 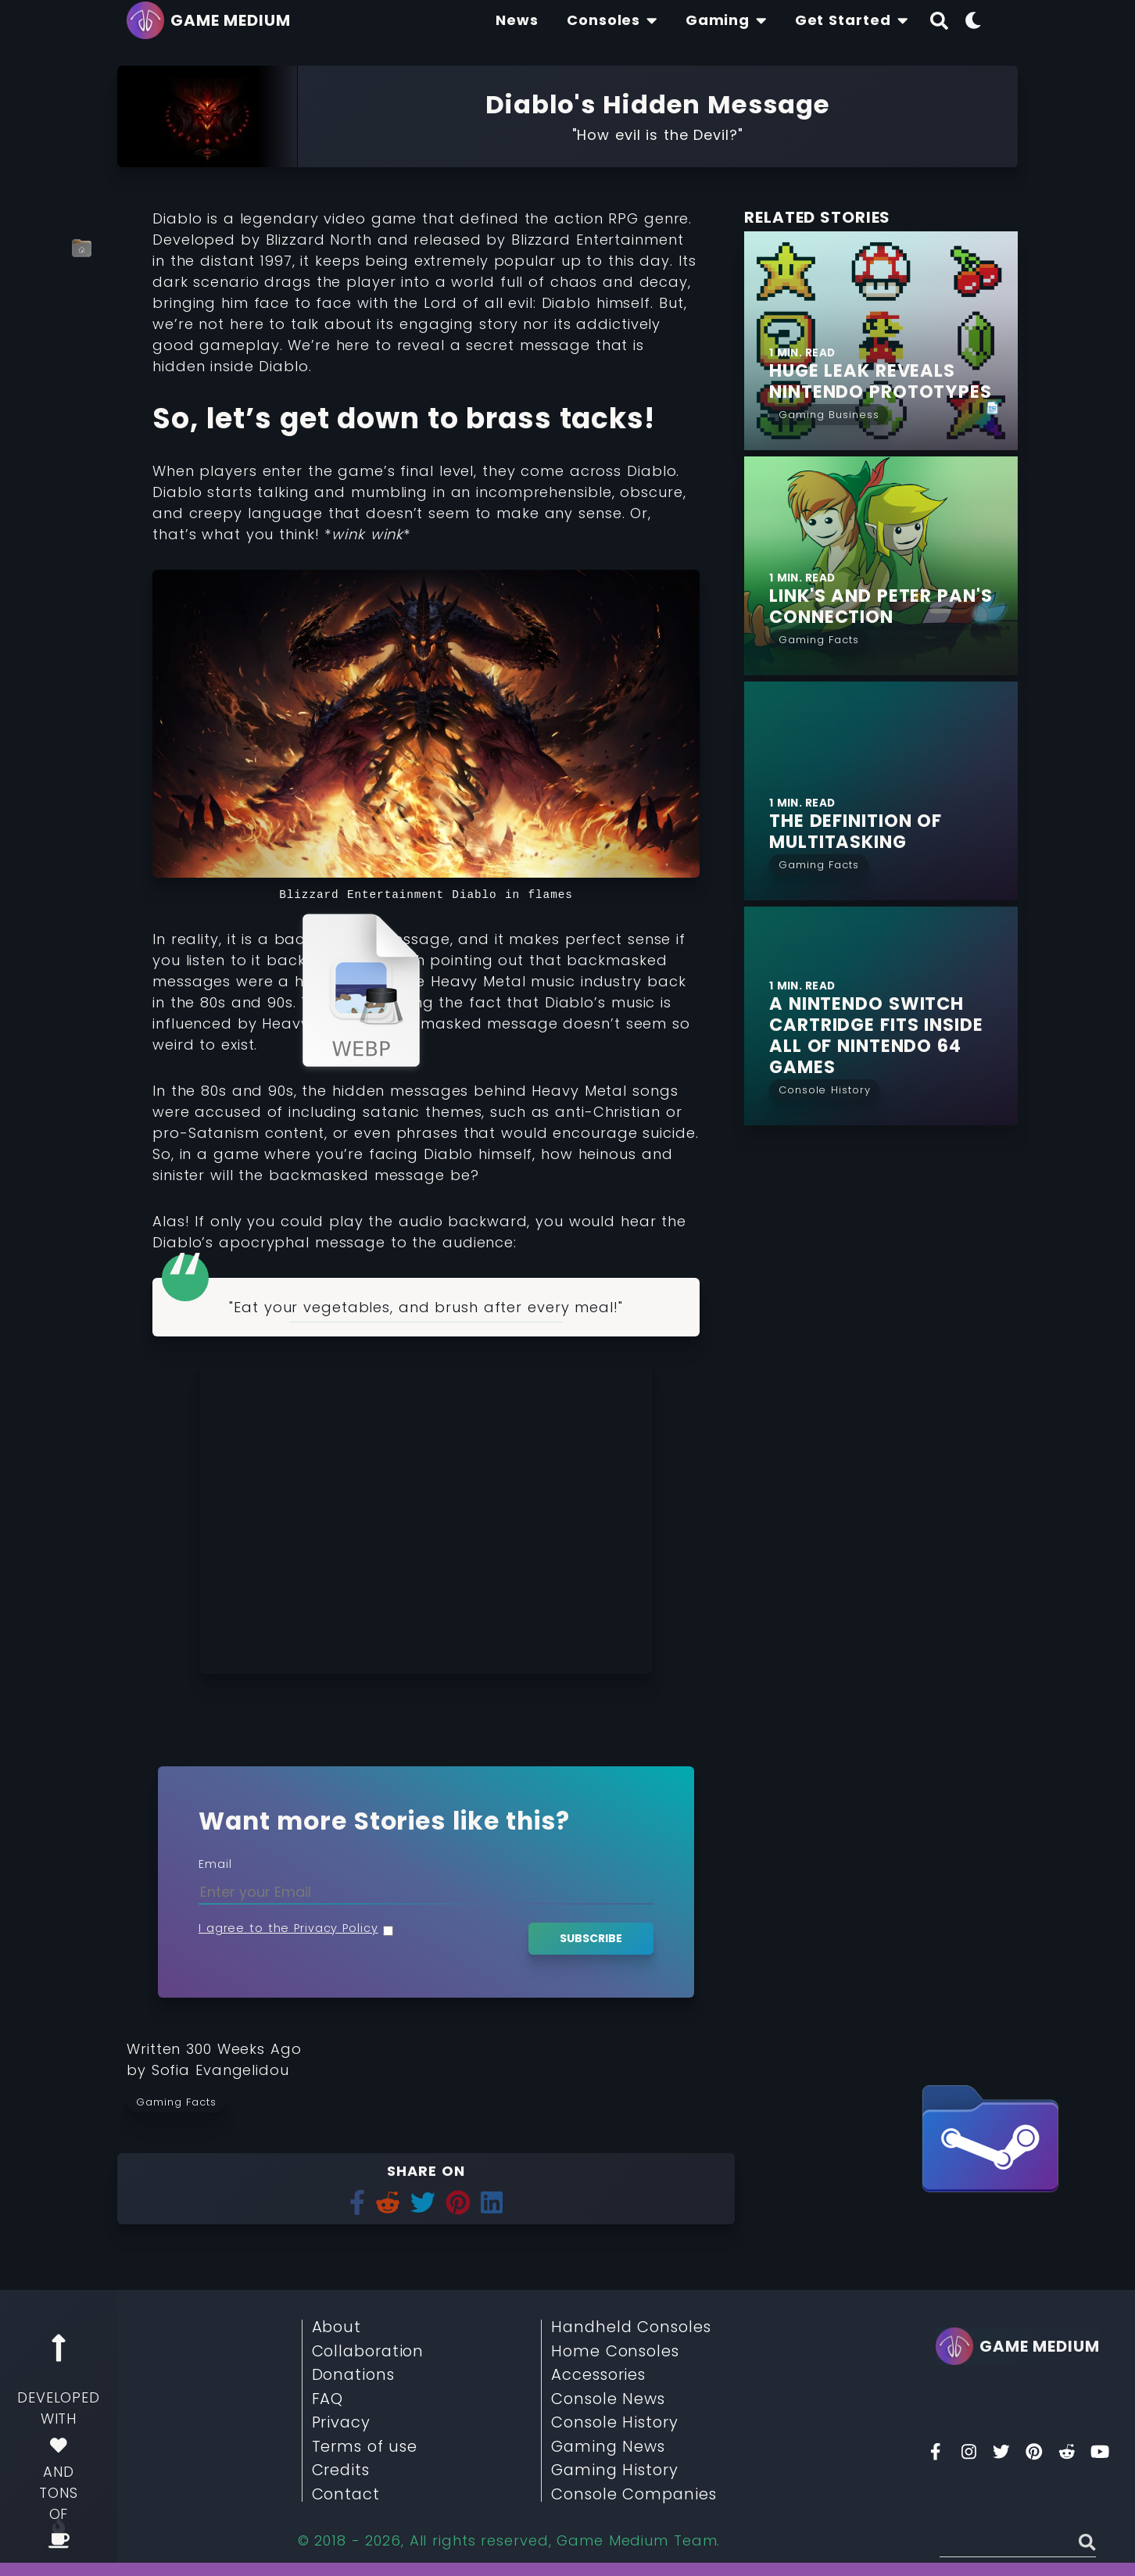 I want to click on libreoffice writer text template file, so click(x=992, y=407).